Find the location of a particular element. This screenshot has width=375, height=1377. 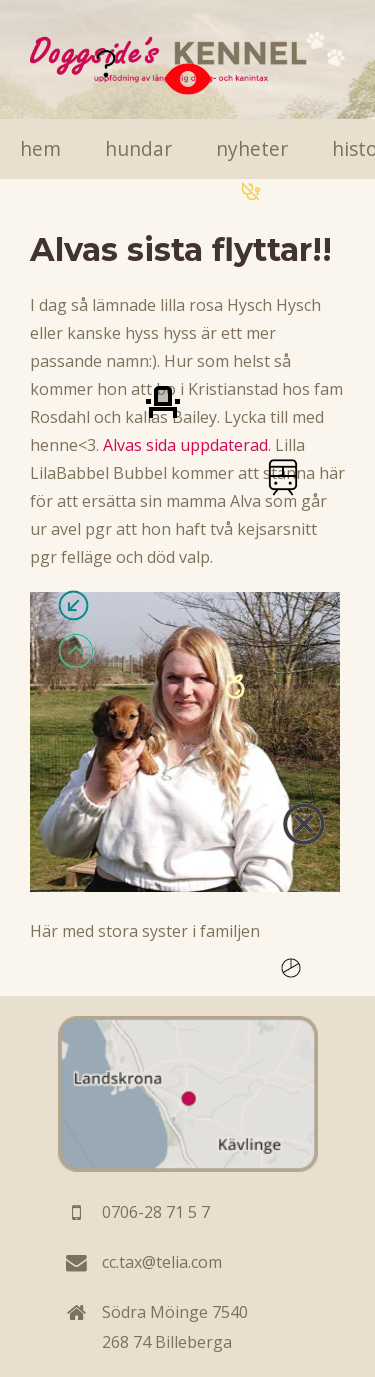

access help or support is located at coordinates (106, 63).